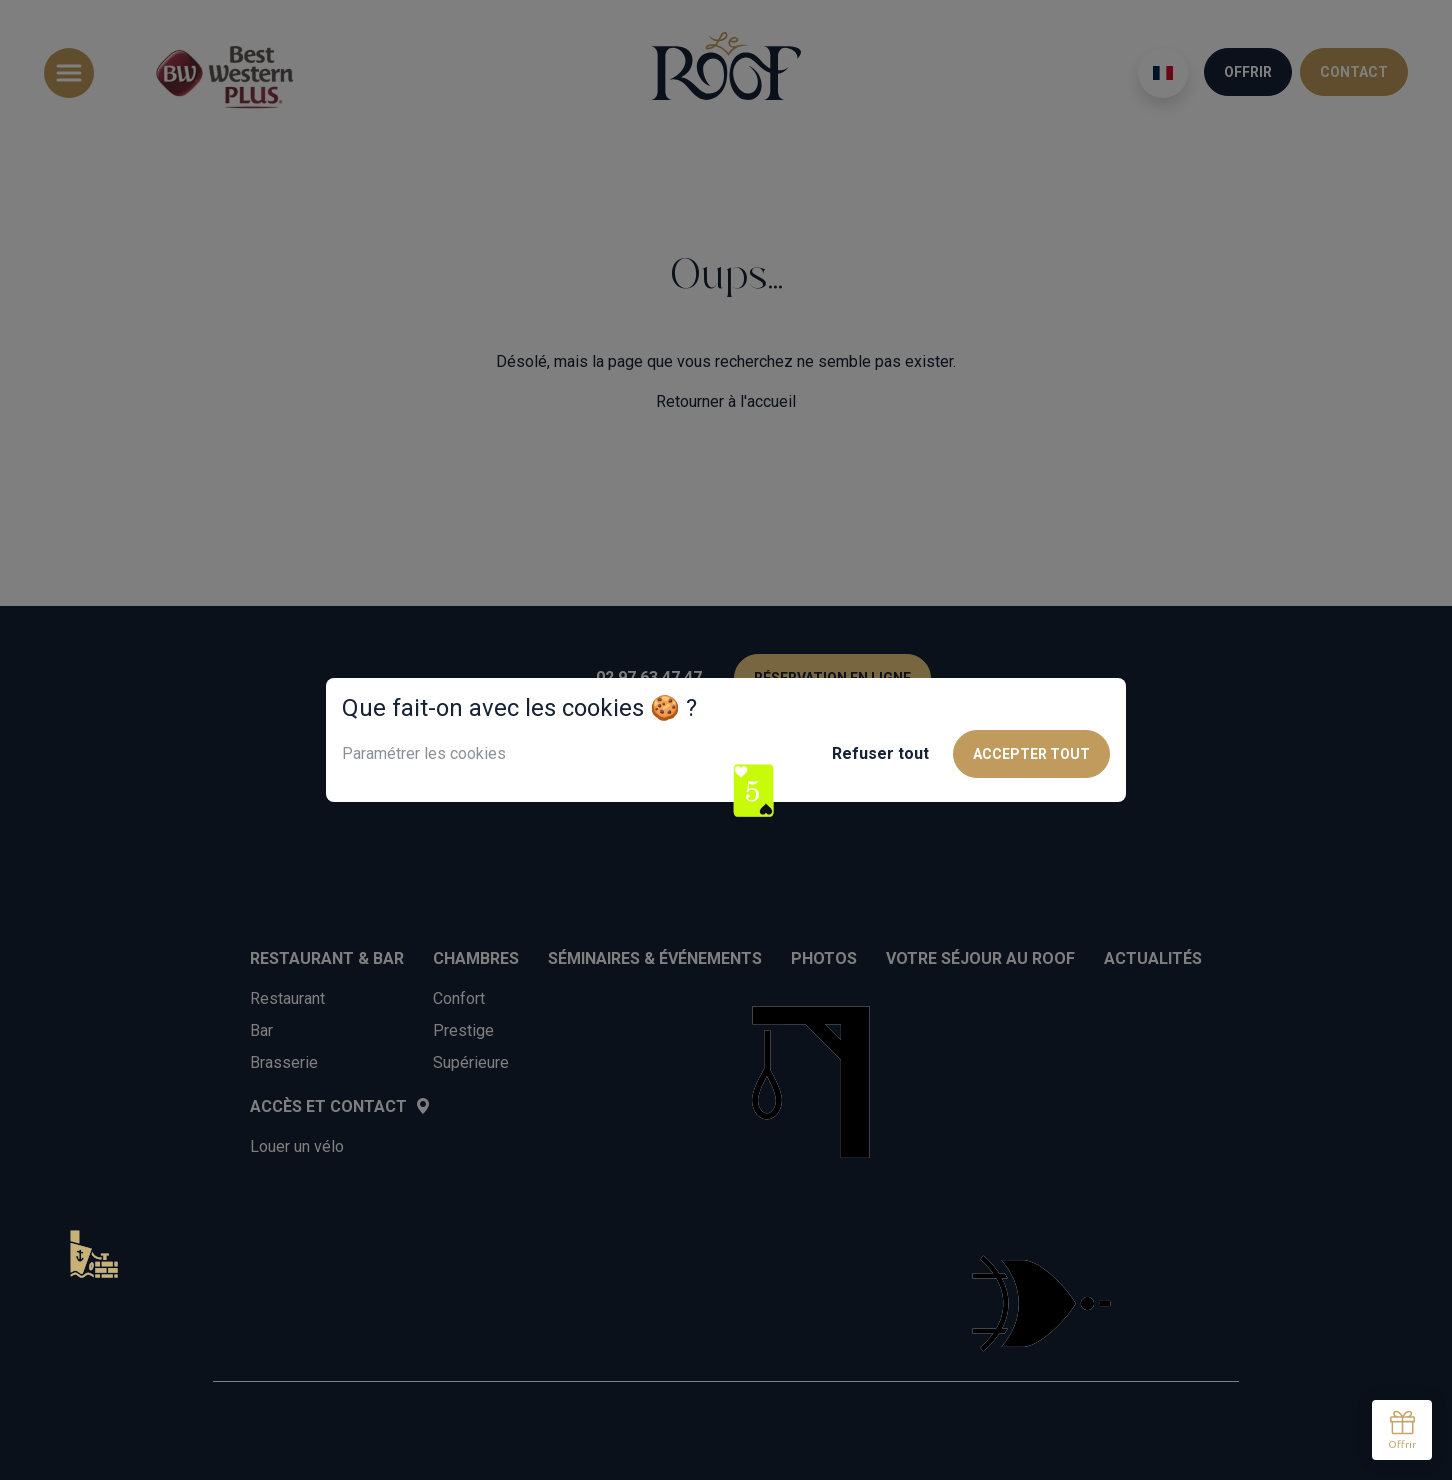  What do you see at coordinates (1041, 1303) in the screenshot?
I see `XNOR logic gate symbol in circuit design tool` at bounding box center [1041, 1303].